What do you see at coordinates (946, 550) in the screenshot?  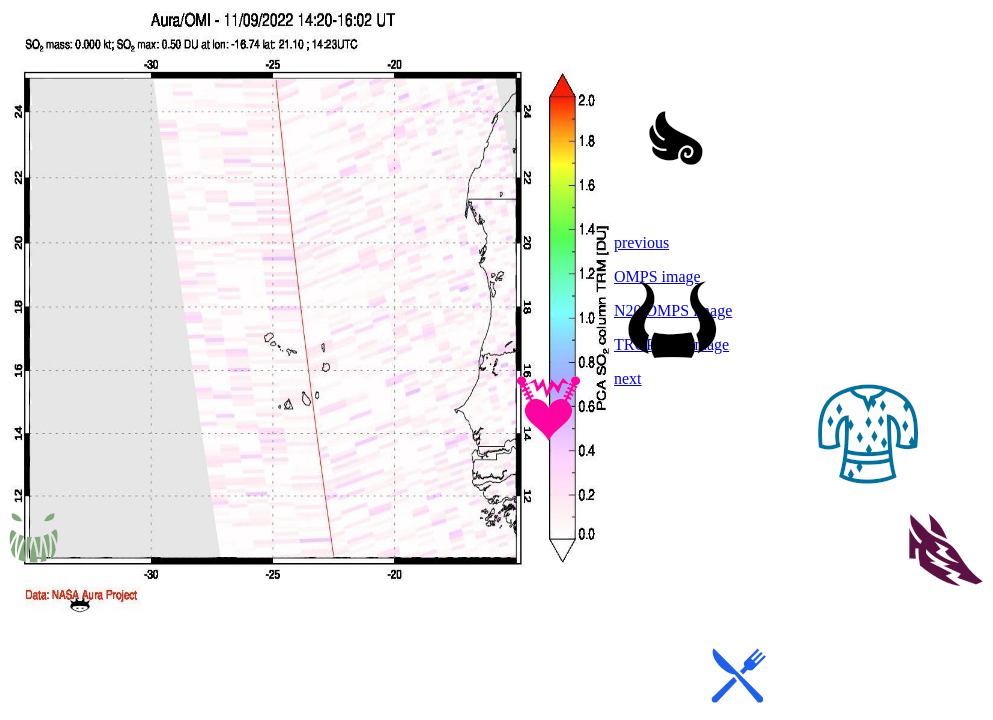 I see `select direwolf as character or faction` at bounding box center [946, 550].